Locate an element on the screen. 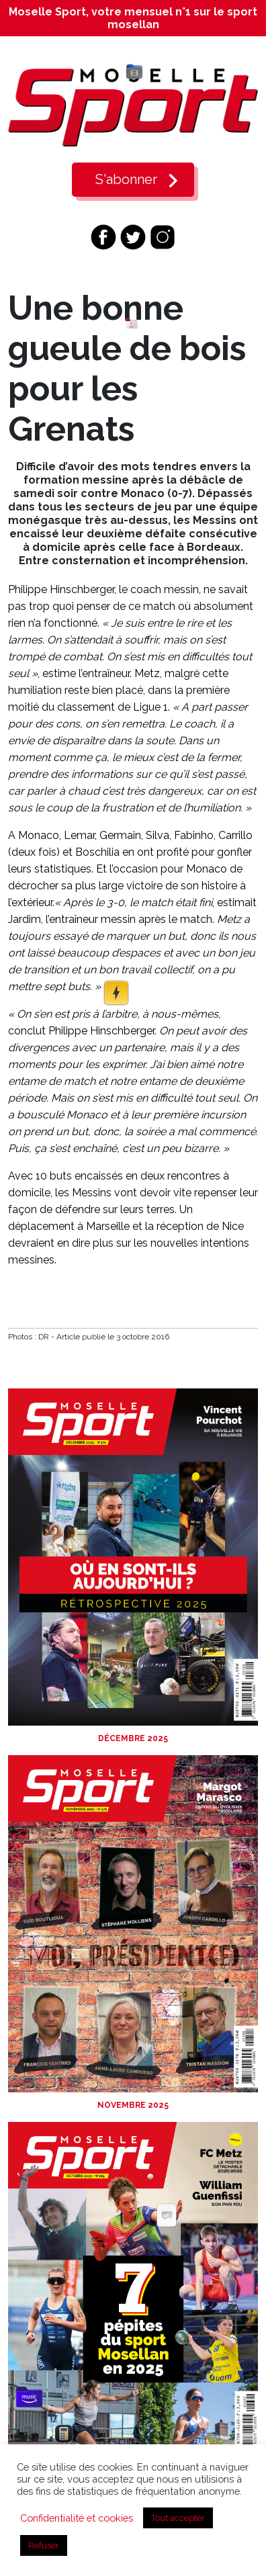  access power and battery settings is located at coordinates (116, 993).